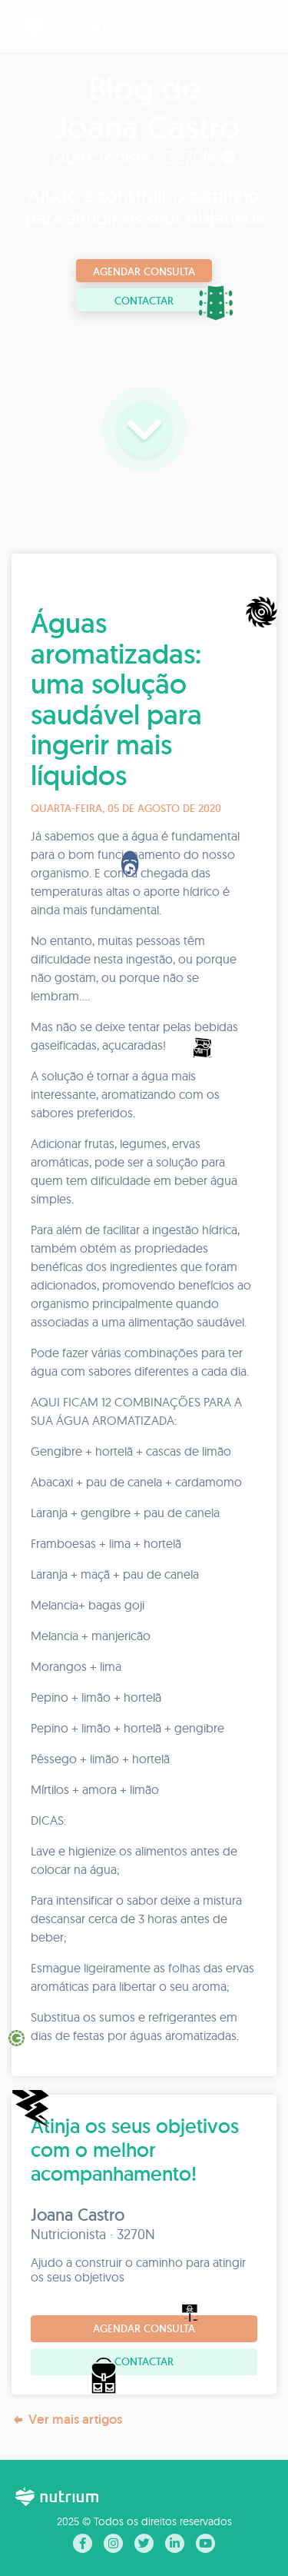 This screenshot has width=288, height=2576. What do you see at coordinates (31, 2108) in the screenshot?
I see `activate lightning or electric ability` at bounding box center [31, 2108].